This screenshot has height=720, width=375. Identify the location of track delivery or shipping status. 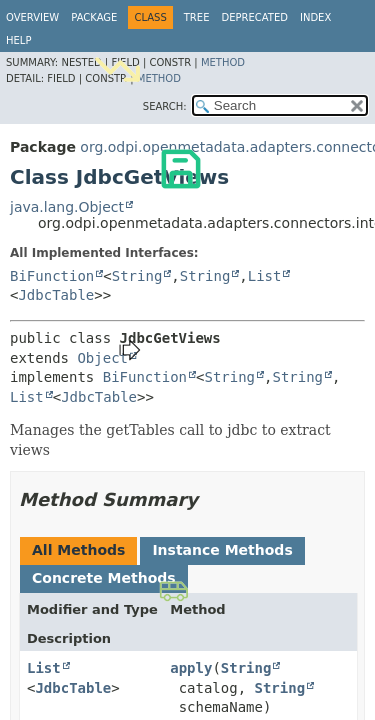
(173, 591).